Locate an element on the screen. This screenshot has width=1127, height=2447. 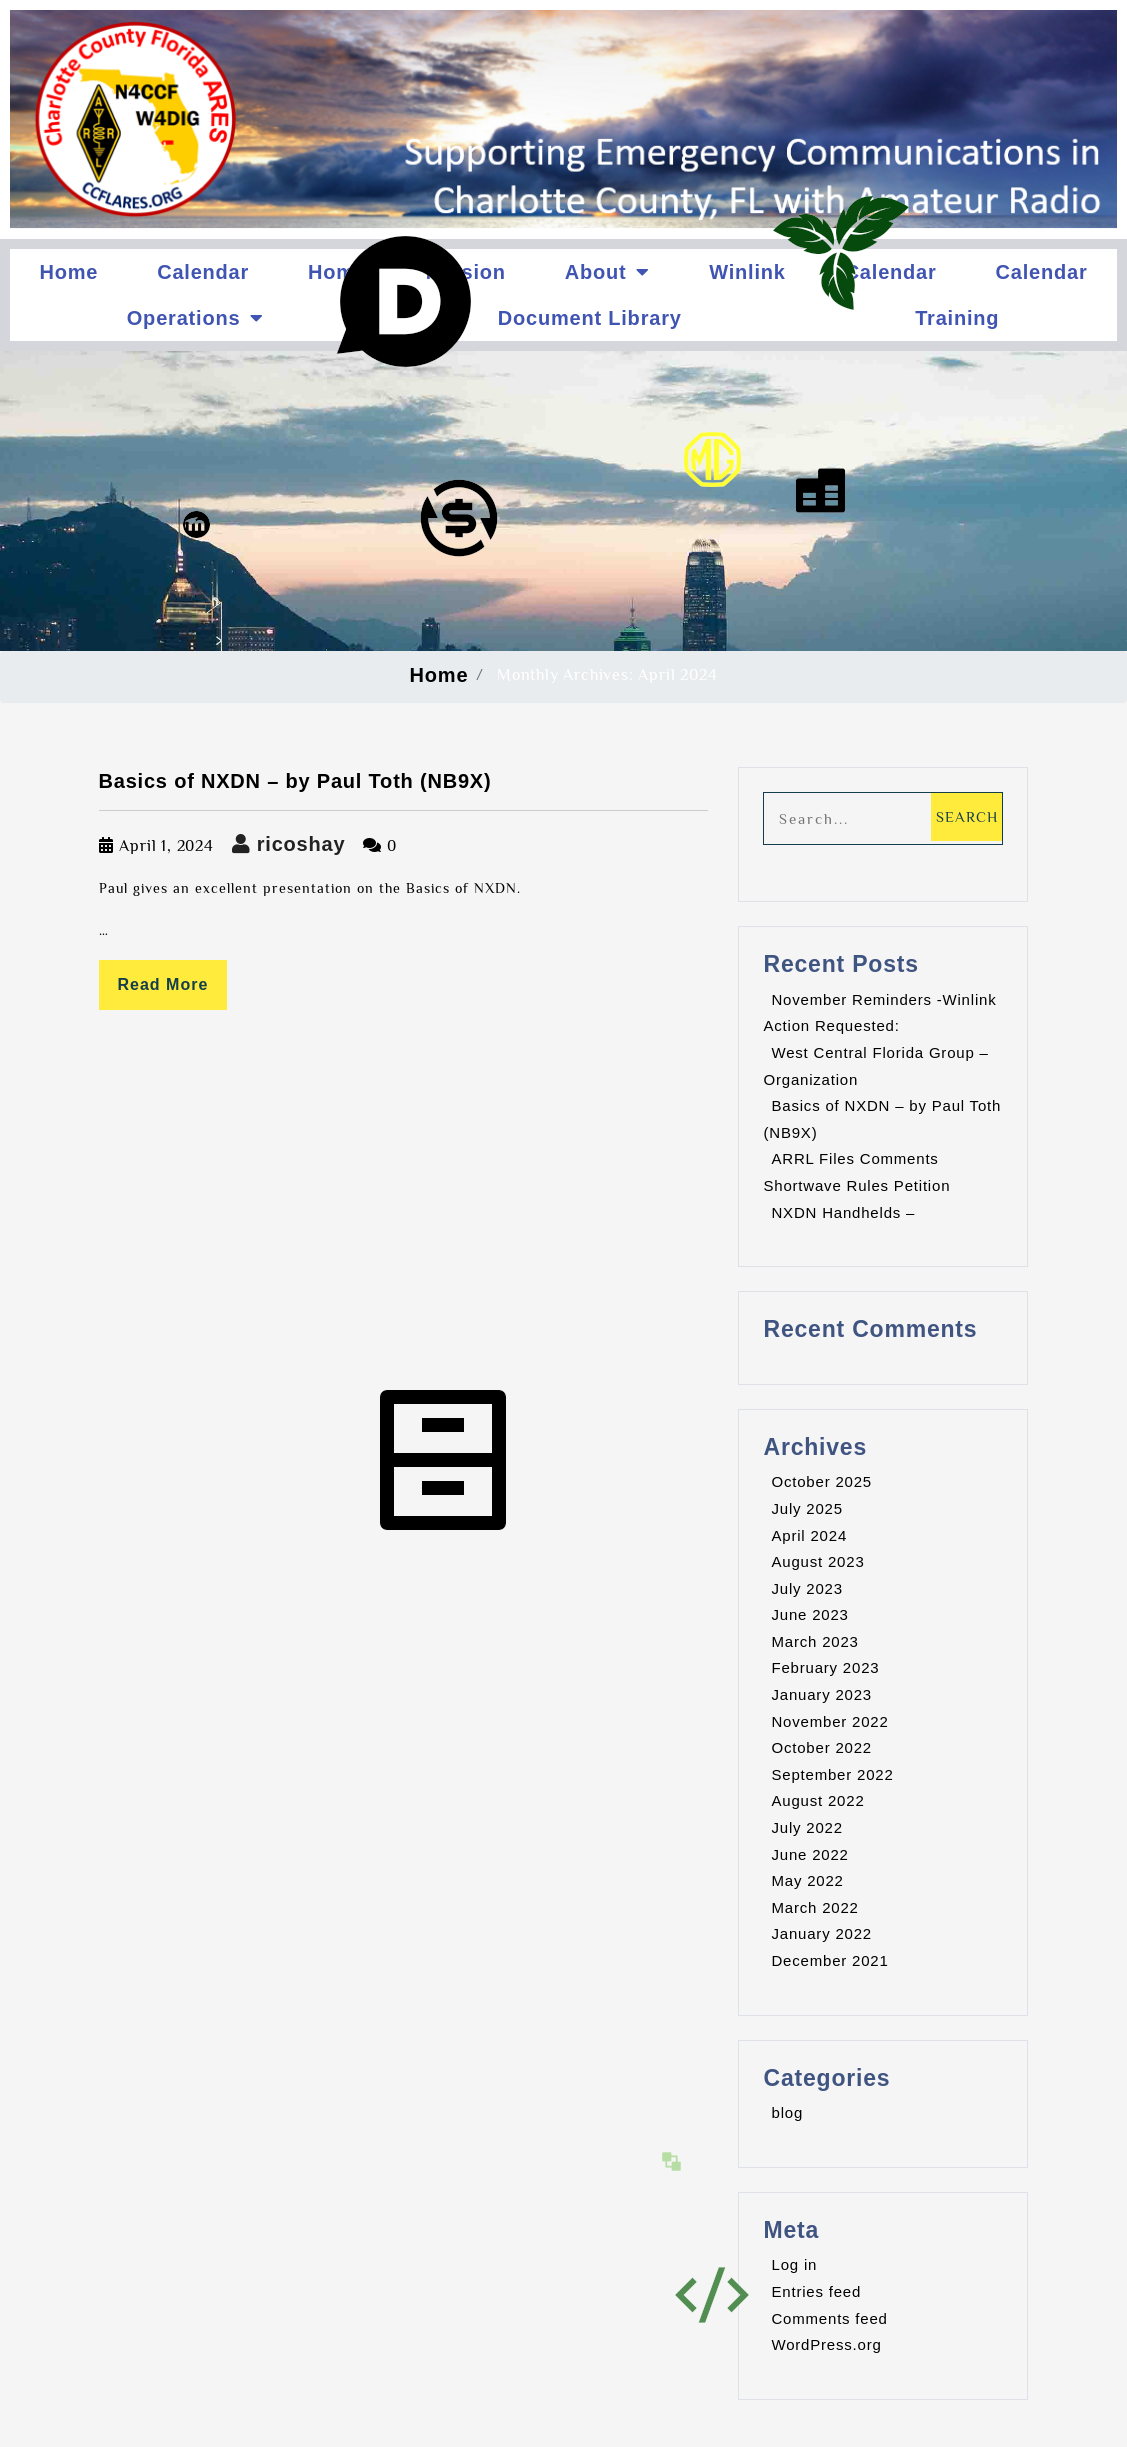
send selected object to back of layer stack is located at coordinates (671, 2161).